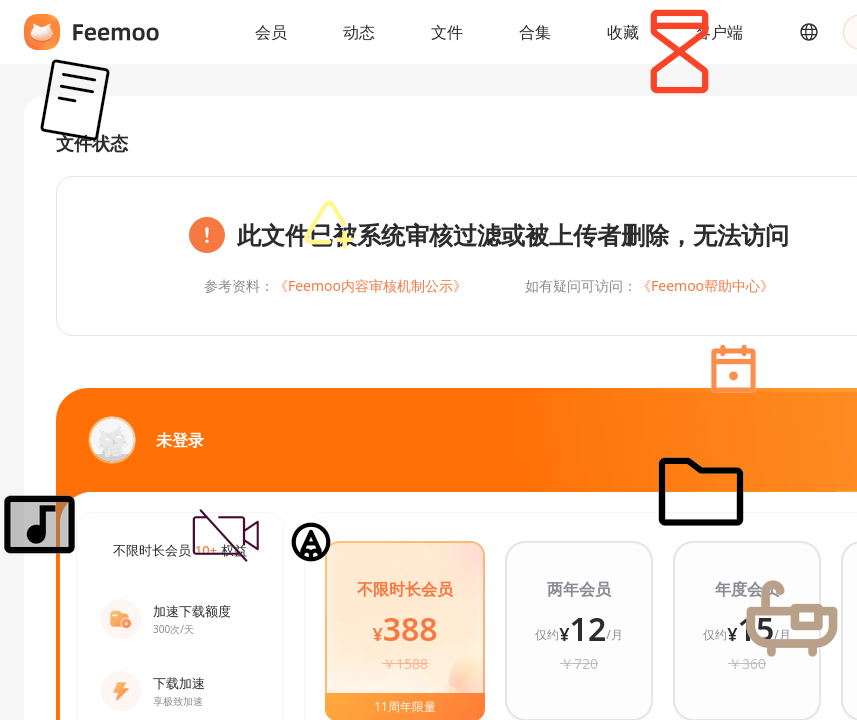 The height and width of the screenshot is (720, 857). What do you see at coordinates (679, 51) in the screenshot?
I see `indicates a timer or countdown in progress` at bounding box center [679, 51].